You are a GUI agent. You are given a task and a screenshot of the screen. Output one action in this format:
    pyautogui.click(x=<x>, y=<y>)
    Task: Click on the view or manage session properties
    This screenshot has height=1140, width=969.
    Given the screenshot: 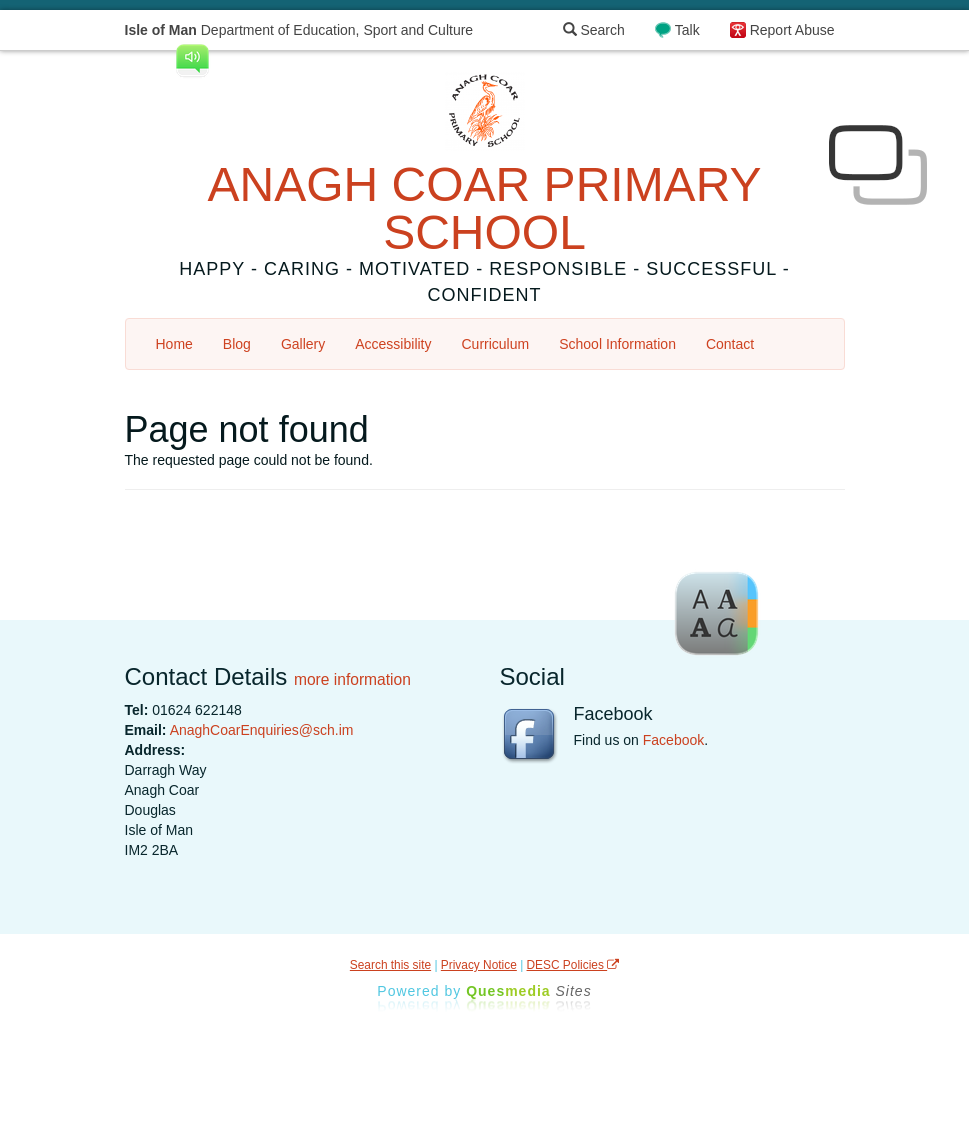 What is the action you would take?
    pyautogui.click(x=878, y=168)
    